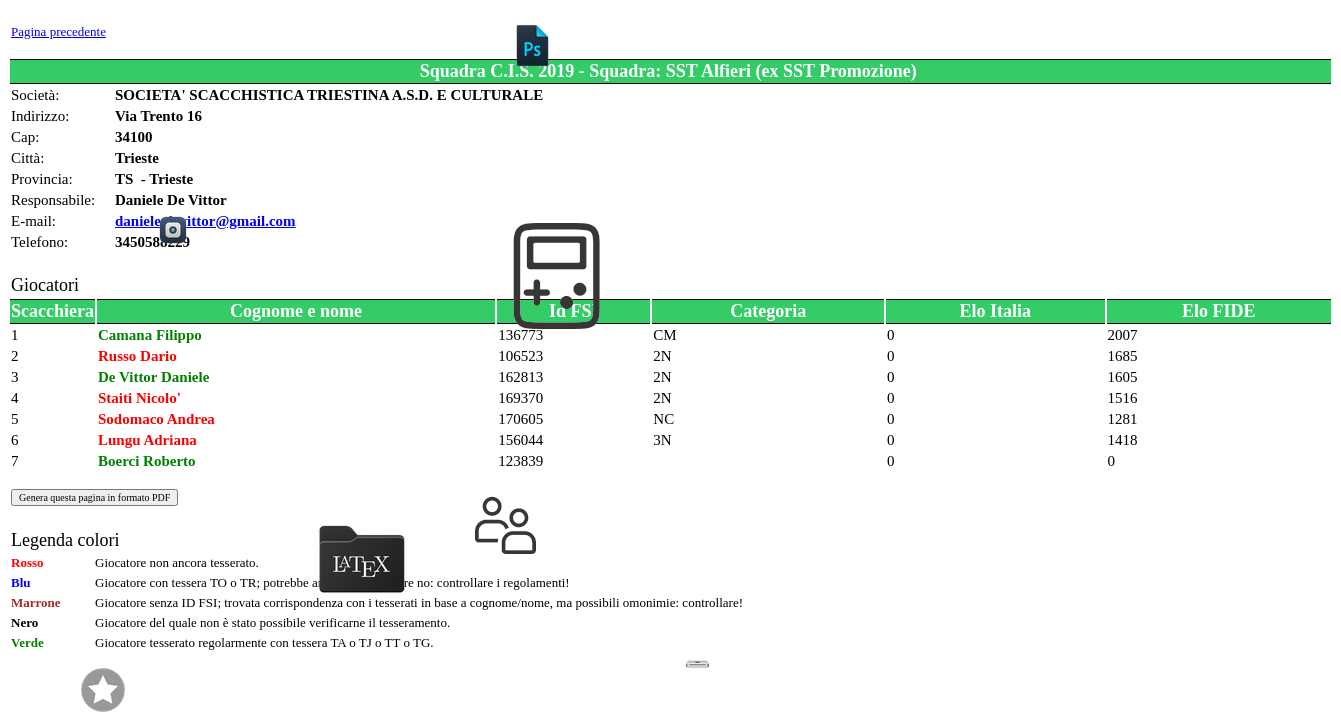  I want to click on open folder containing LaTeX documents, so click(361, 561).